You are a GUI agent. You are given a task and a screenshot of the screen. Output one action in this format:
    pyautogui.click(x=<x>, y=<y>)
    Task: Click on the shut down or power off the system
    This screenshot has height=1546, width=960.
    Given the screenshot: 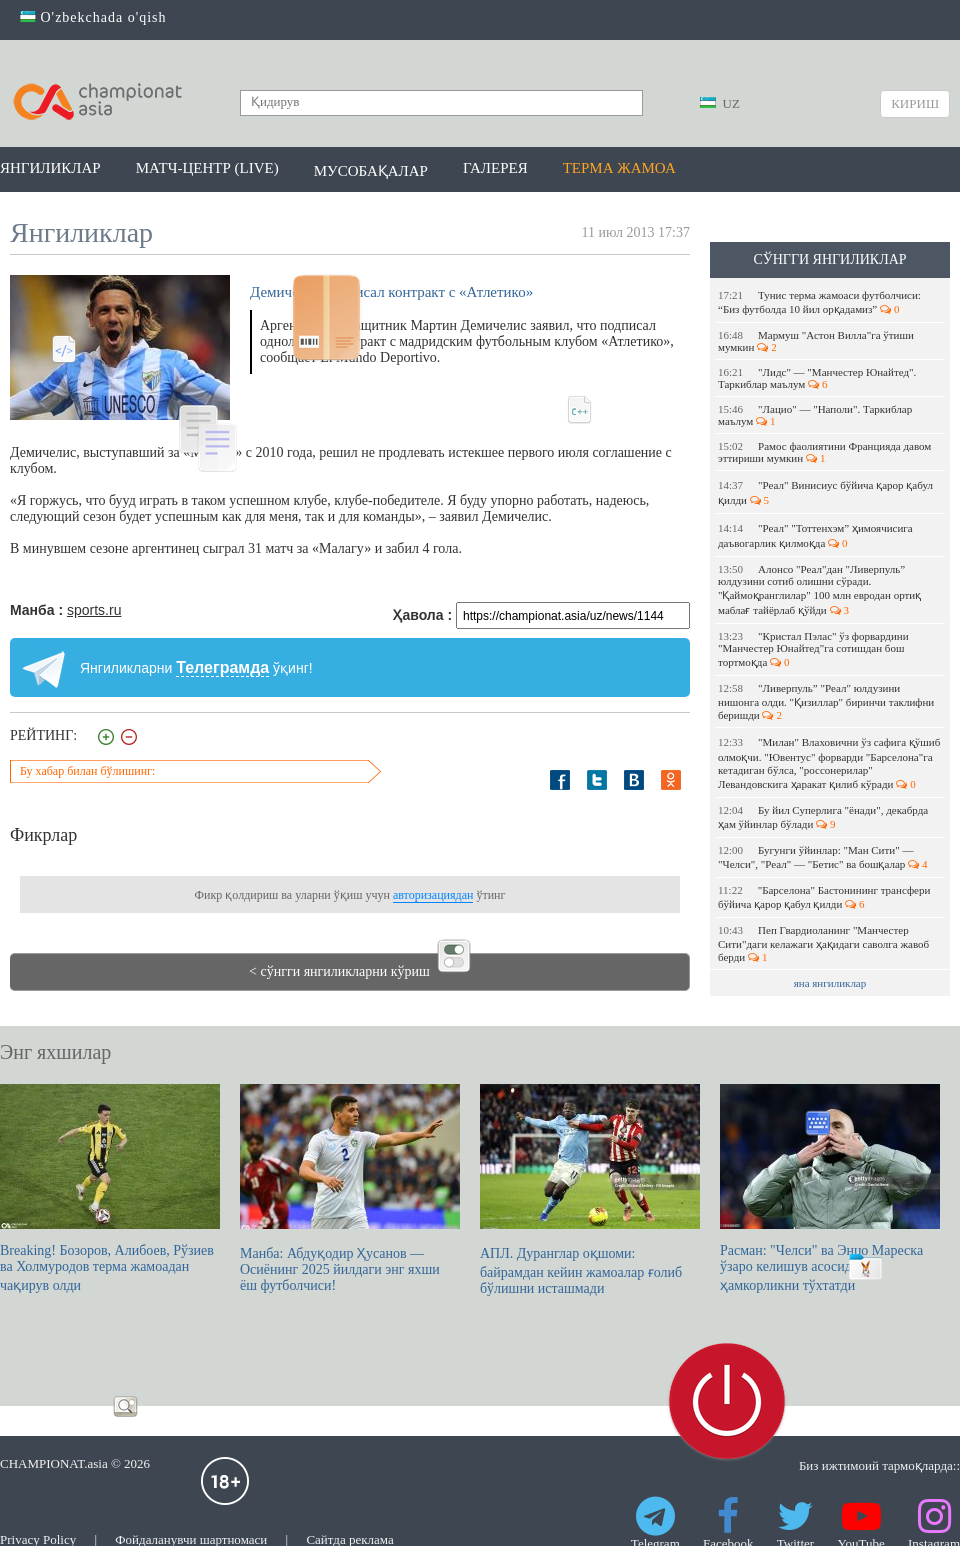 What is the action you would take?
    pyautogui.click(x=727, y=1401)
    